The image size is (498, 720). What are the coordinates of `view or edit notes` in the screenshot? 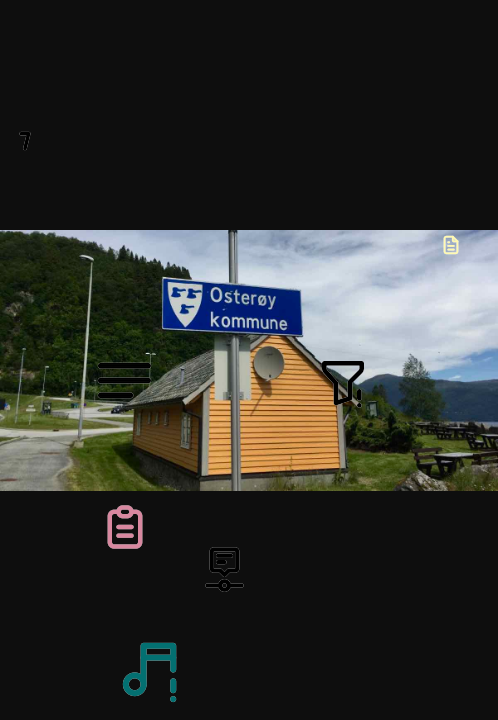 It's located at (124, 380).